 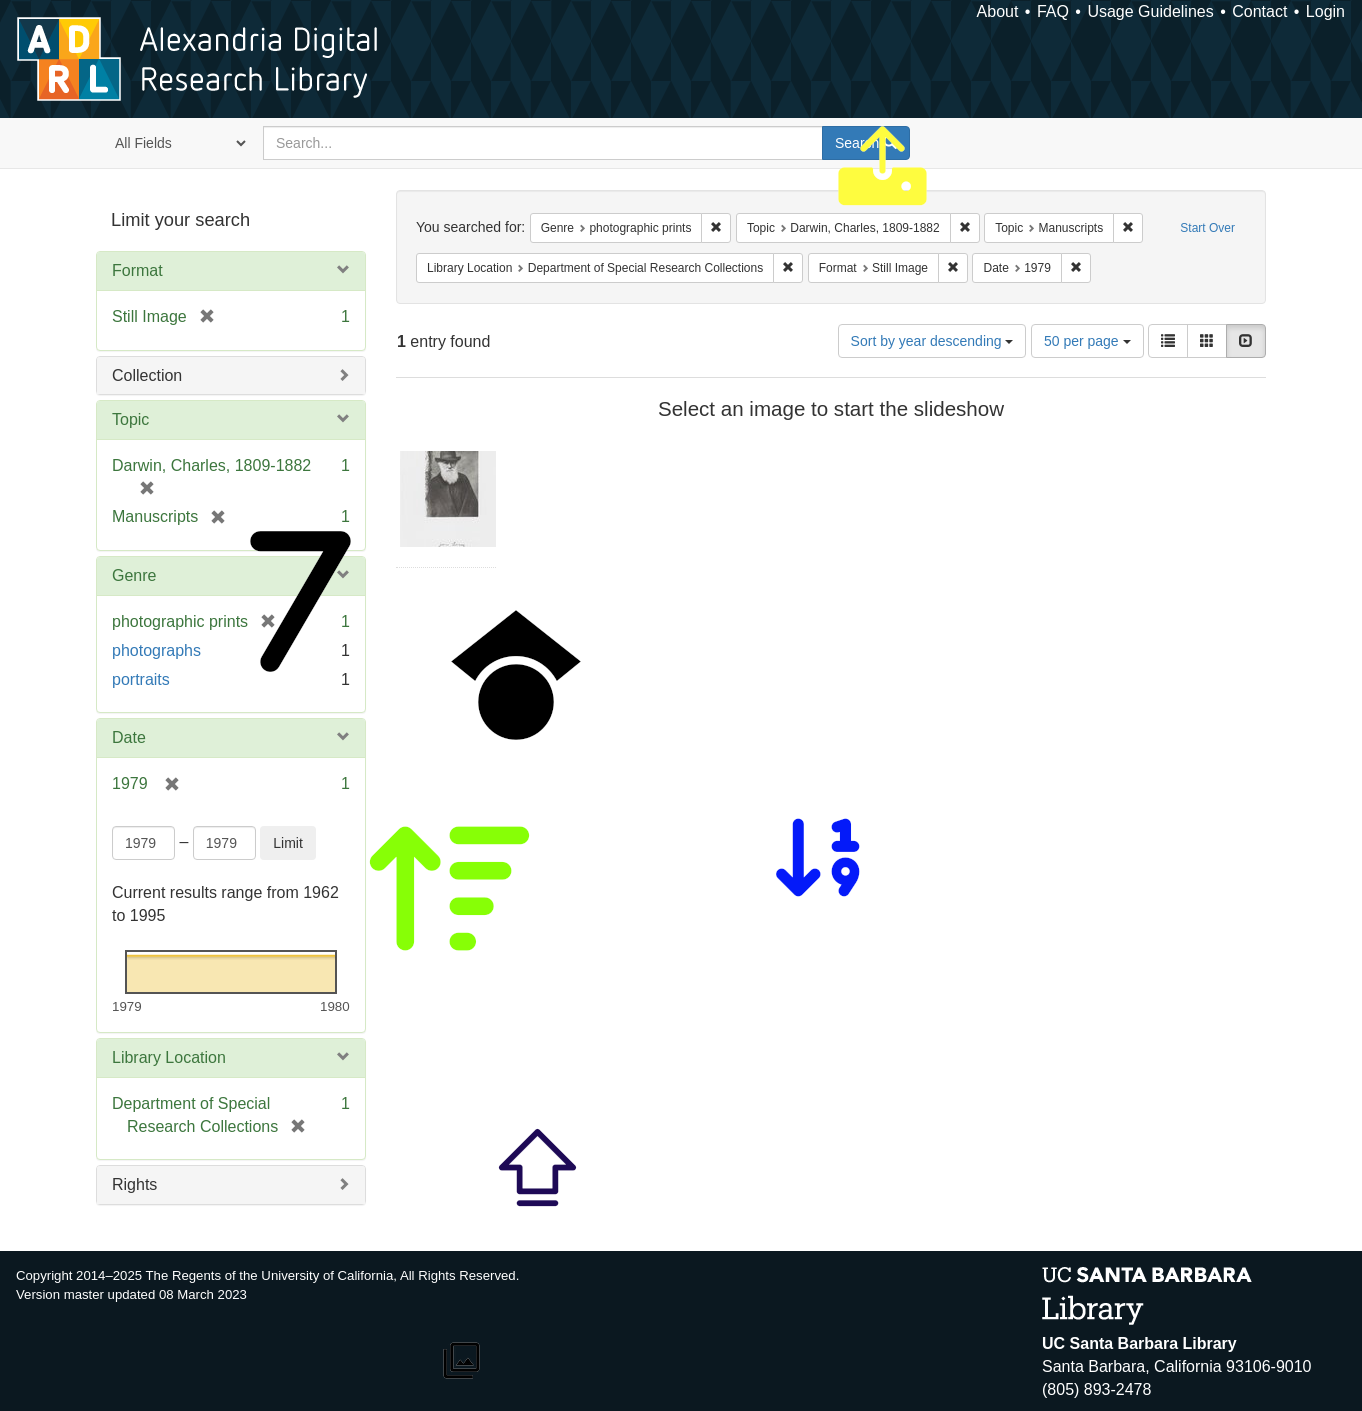 I want to click on upload a file or document, so click(x=882, y=170).